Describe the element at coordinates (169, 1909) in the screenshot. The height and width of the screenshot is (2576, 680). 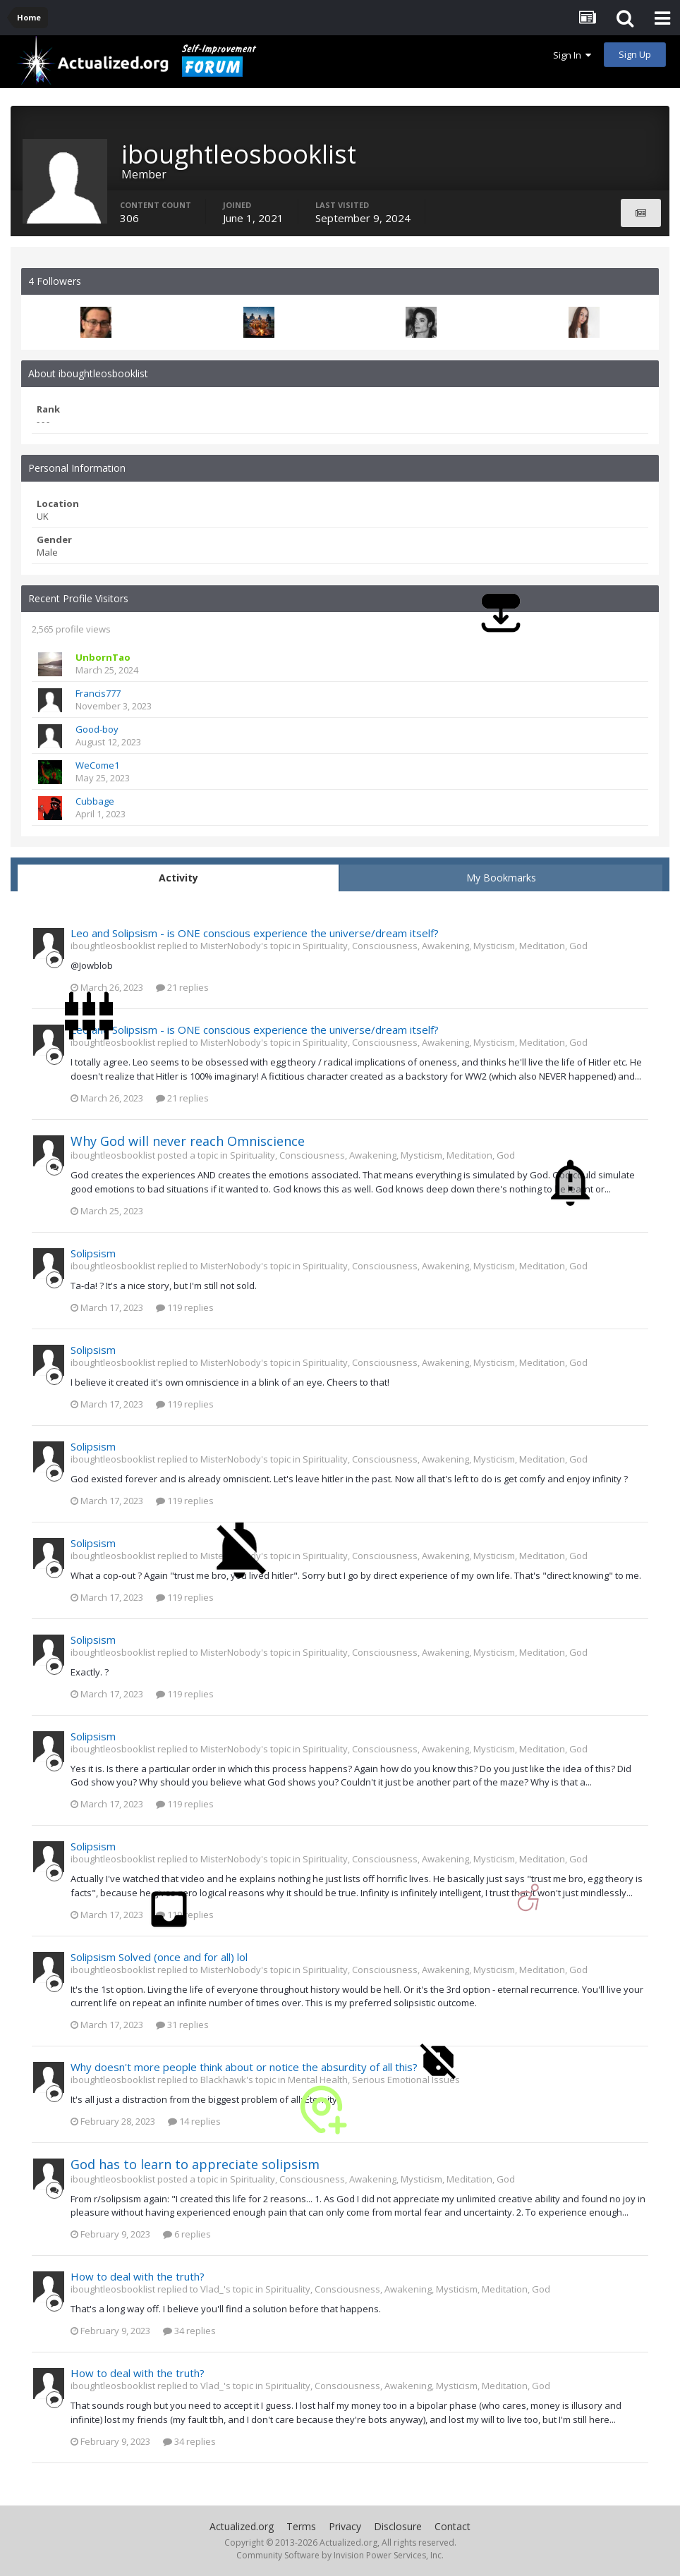
I see `access your inbox` at that location.